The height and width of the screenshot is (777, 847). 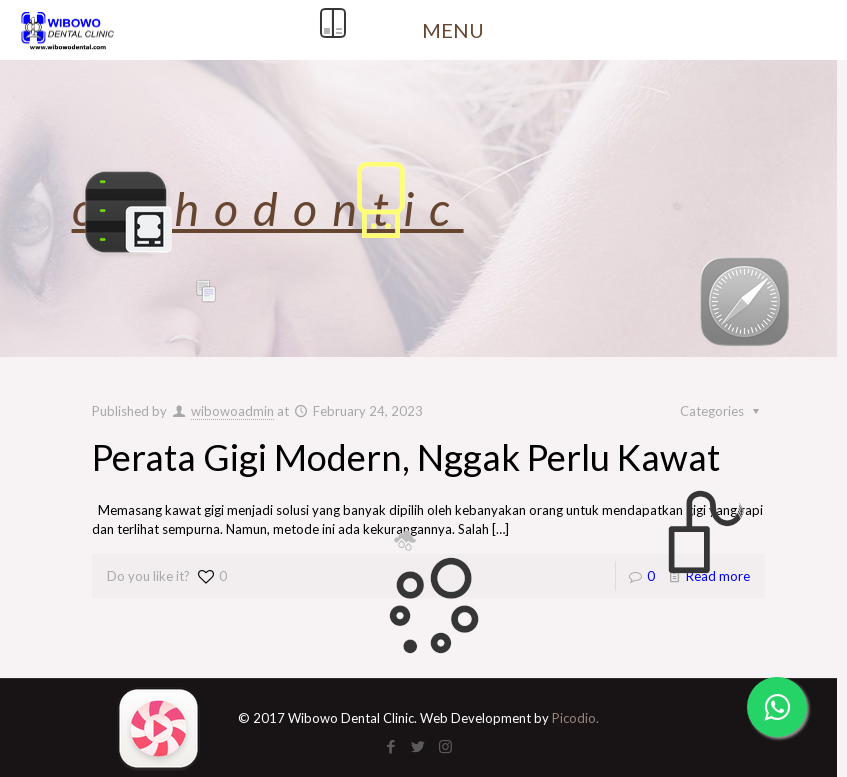 I want to click on open lollypop music player, so click(x=158, y=728).